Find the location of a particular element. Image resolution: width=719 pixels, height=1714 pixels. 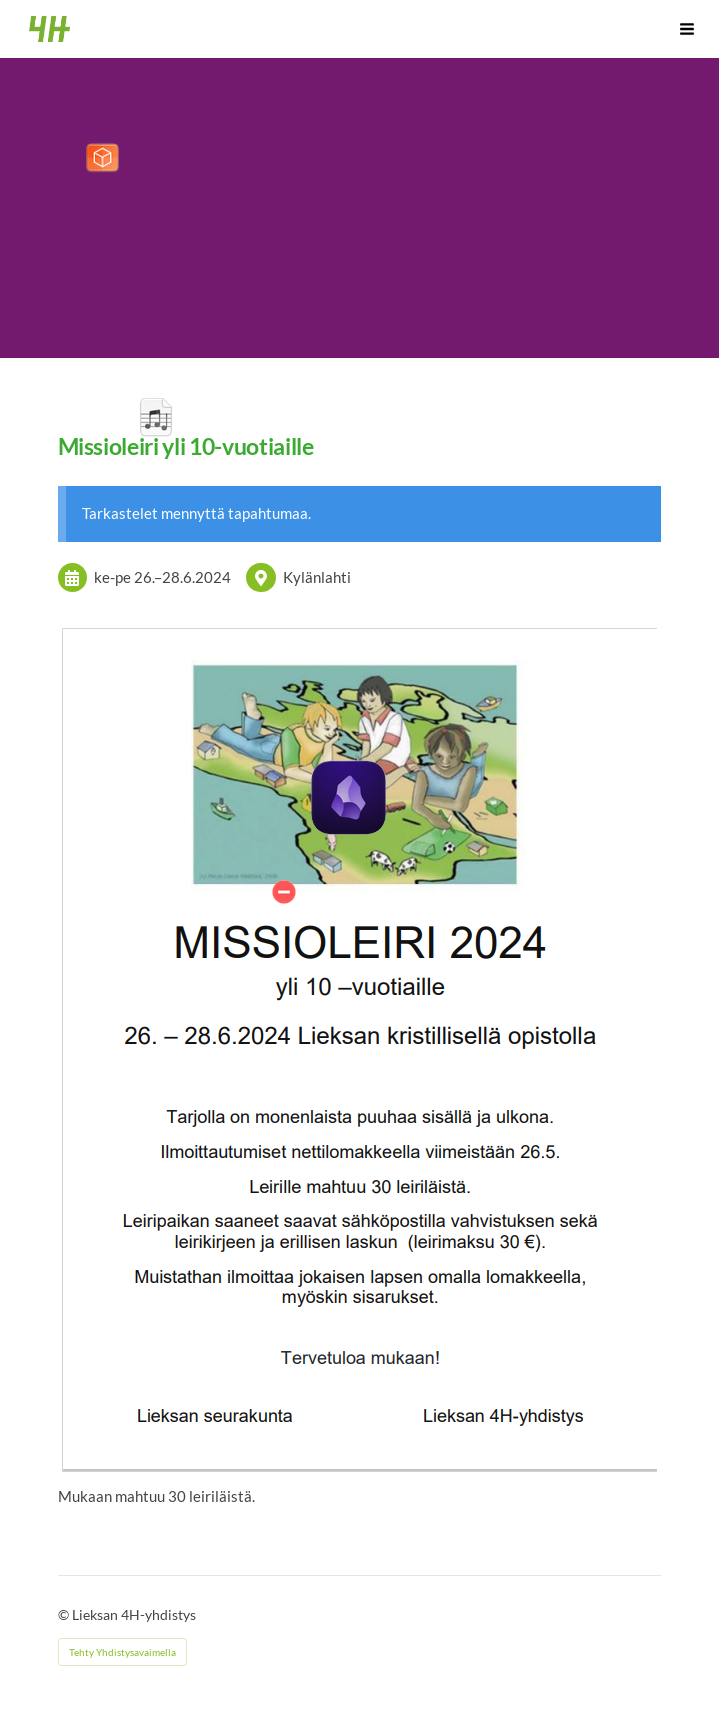

an eMelody ringtone file is located at coordinates (156, 417).